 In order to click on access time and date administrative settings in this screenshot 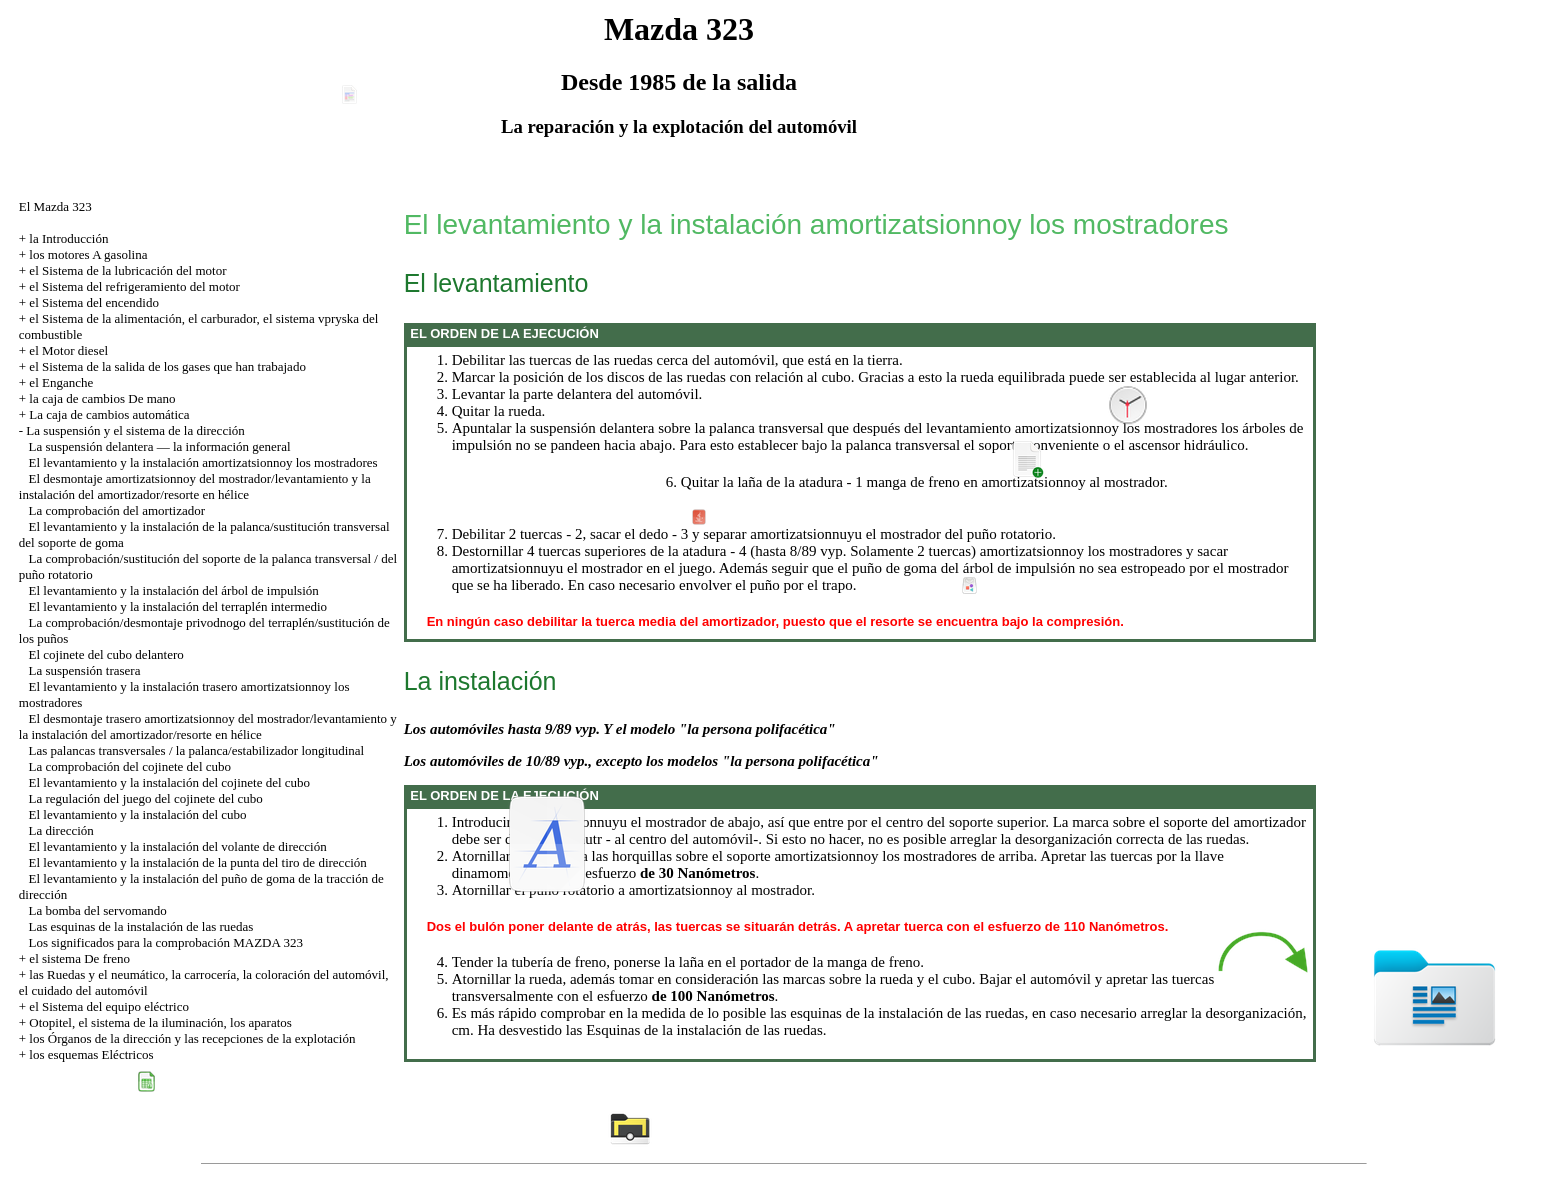, I will do `click(1128, 405)`.